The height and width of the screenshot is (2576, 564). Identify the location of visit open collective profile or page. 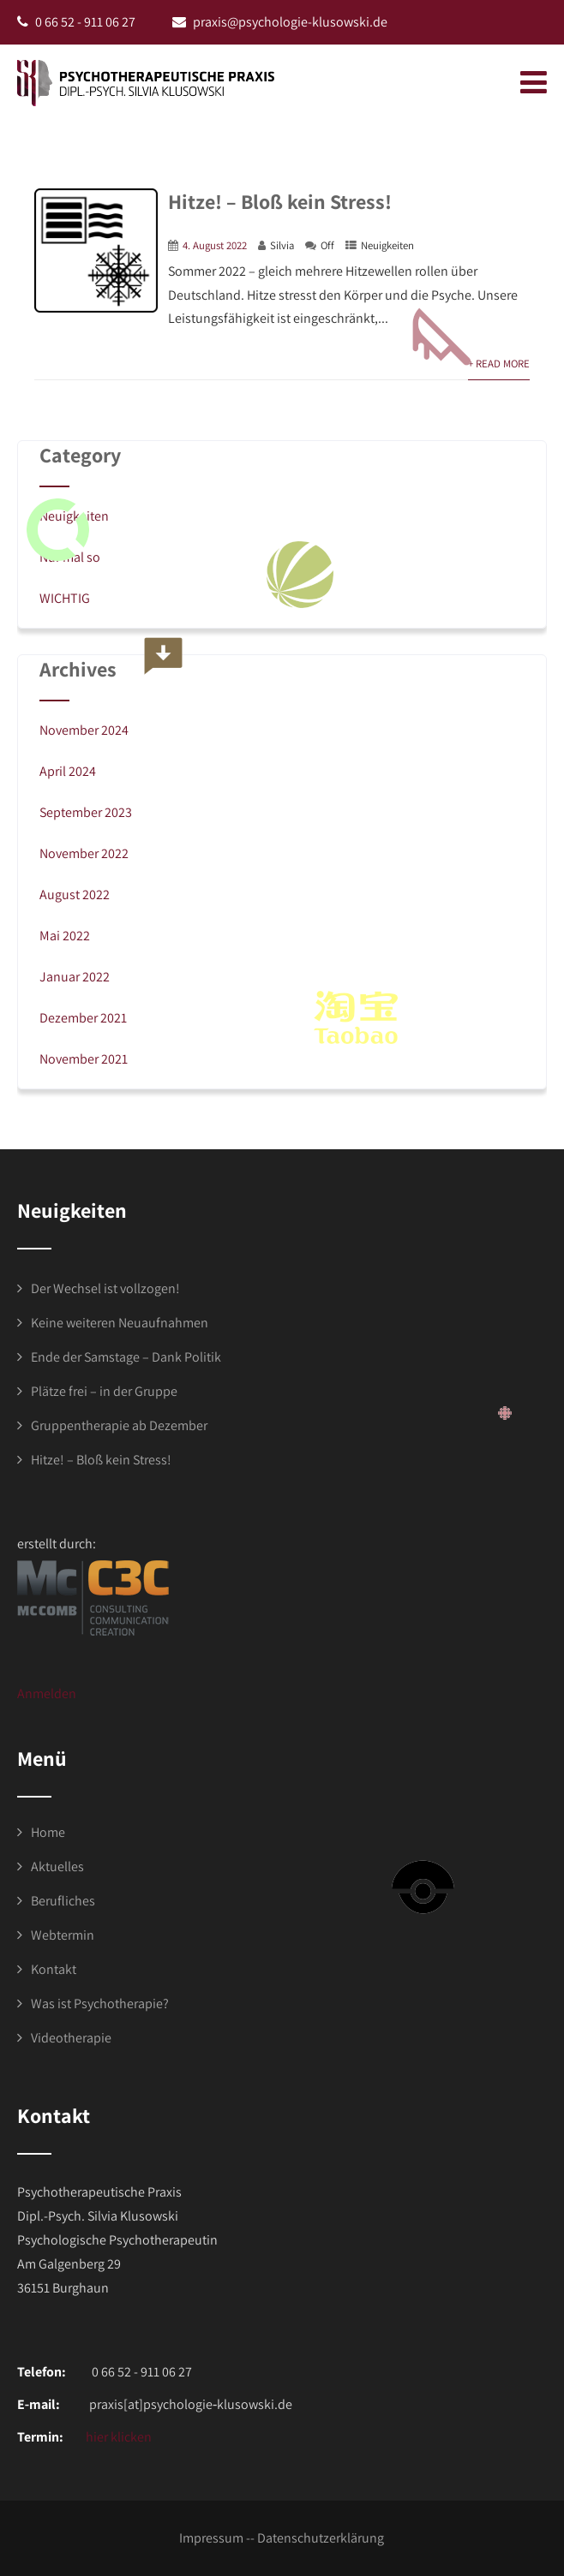
(57, 529).